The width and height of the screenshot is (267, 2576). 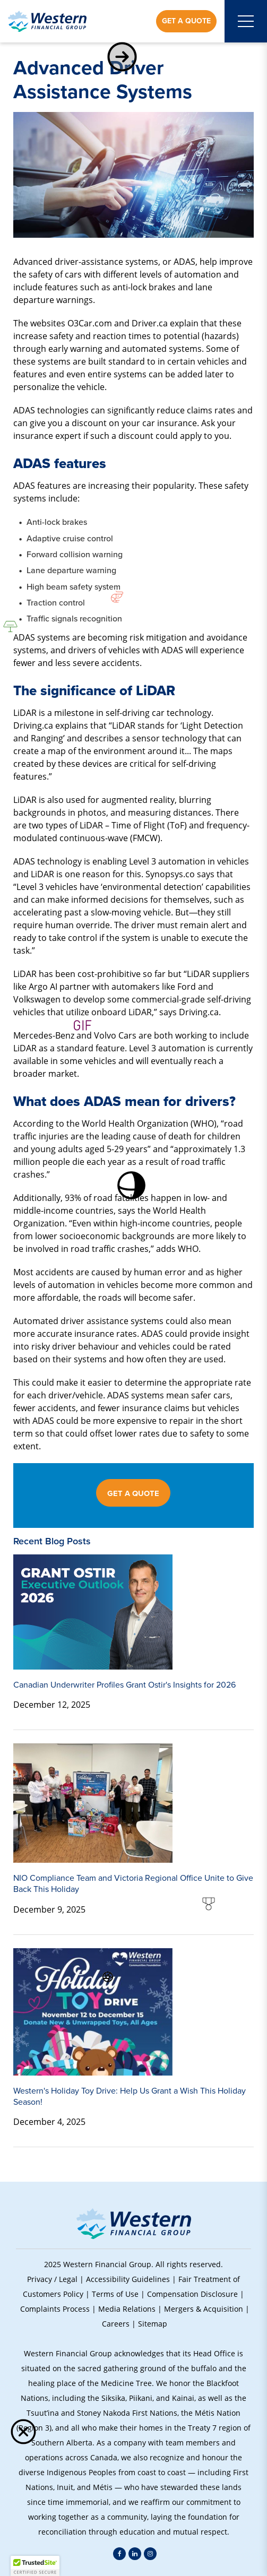 What do you see at coordinates (117, 597) in the screenshot?
I see `select shrimp or seafood dietary preference` at bounding box center [117, 597].